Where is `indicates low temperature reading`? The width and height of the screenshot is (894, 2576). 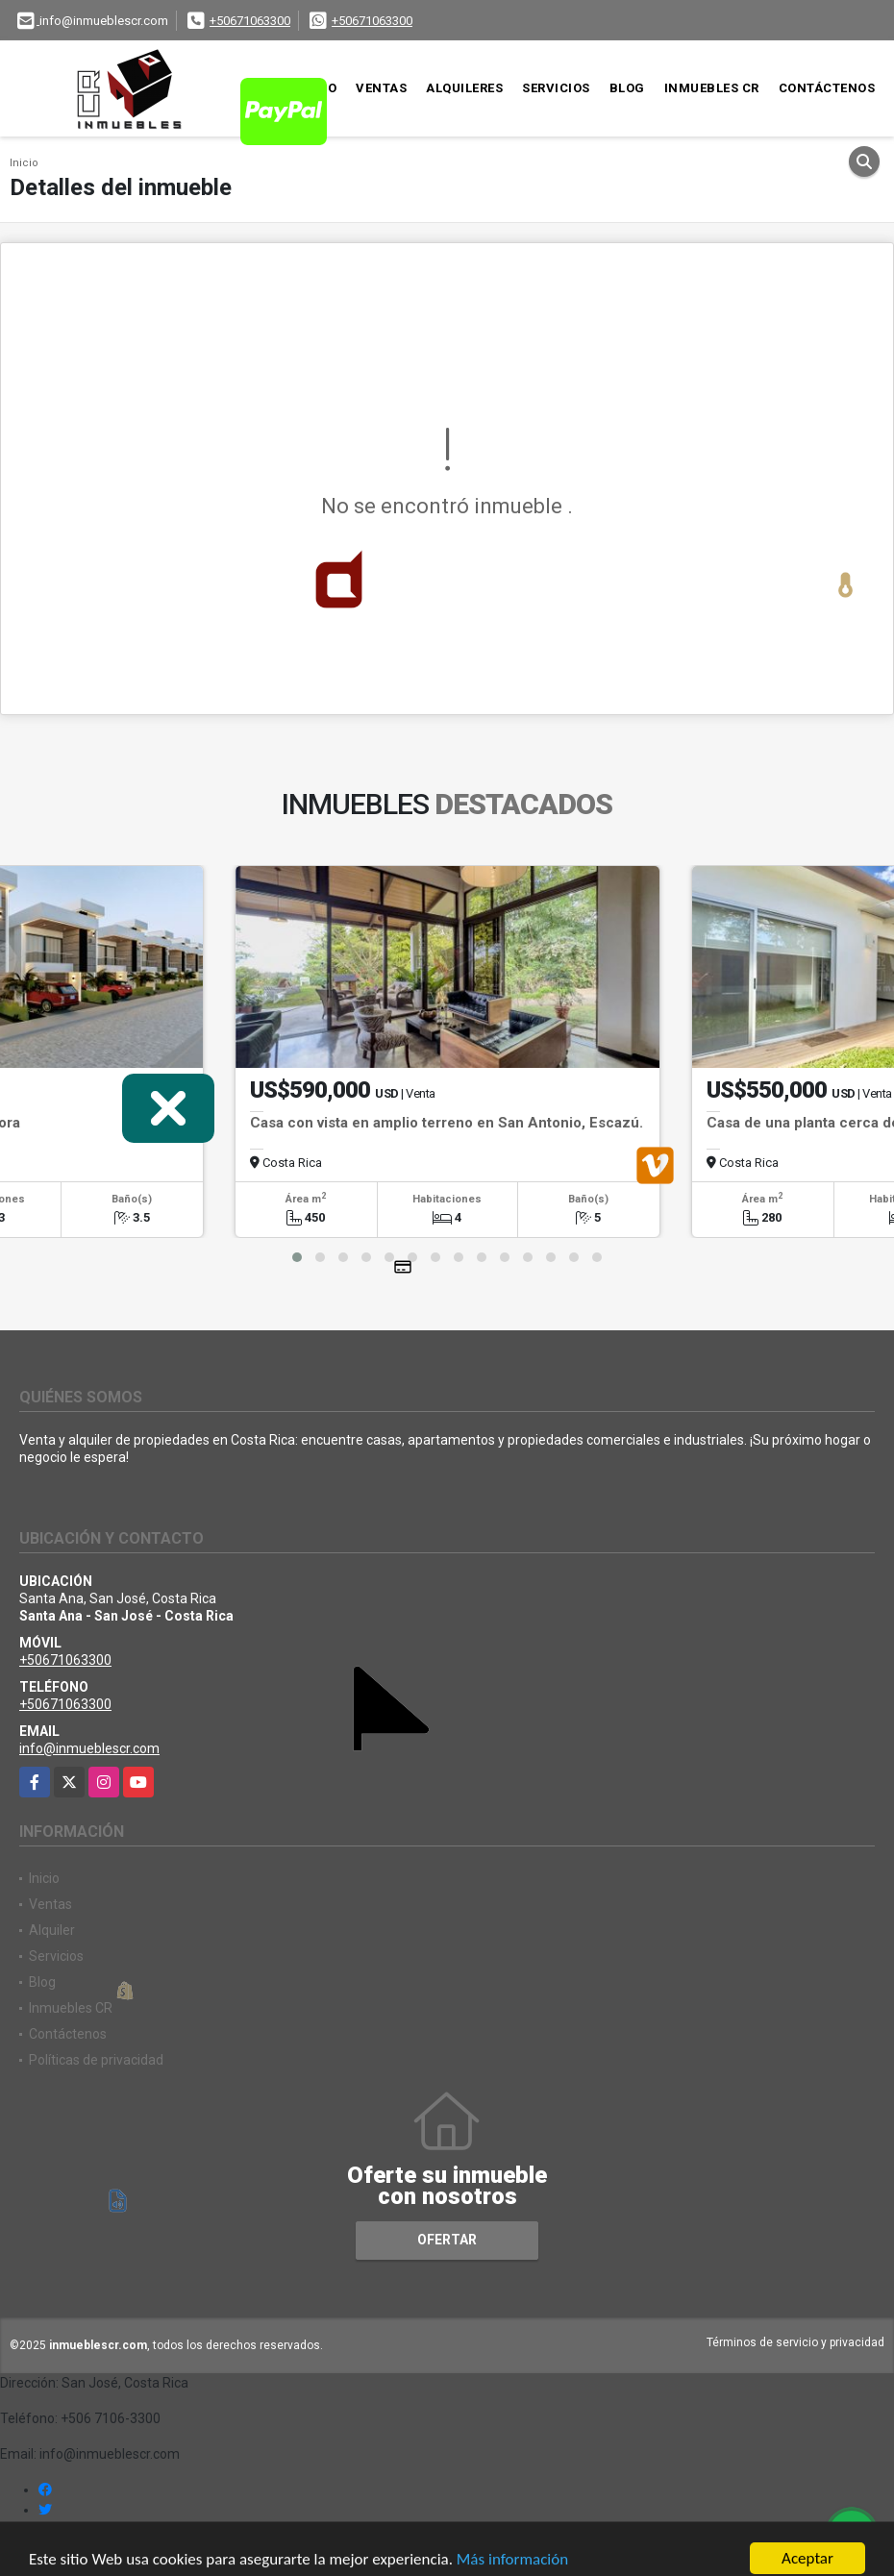 indicates low temperature reading is located at coordinates (845, 584).